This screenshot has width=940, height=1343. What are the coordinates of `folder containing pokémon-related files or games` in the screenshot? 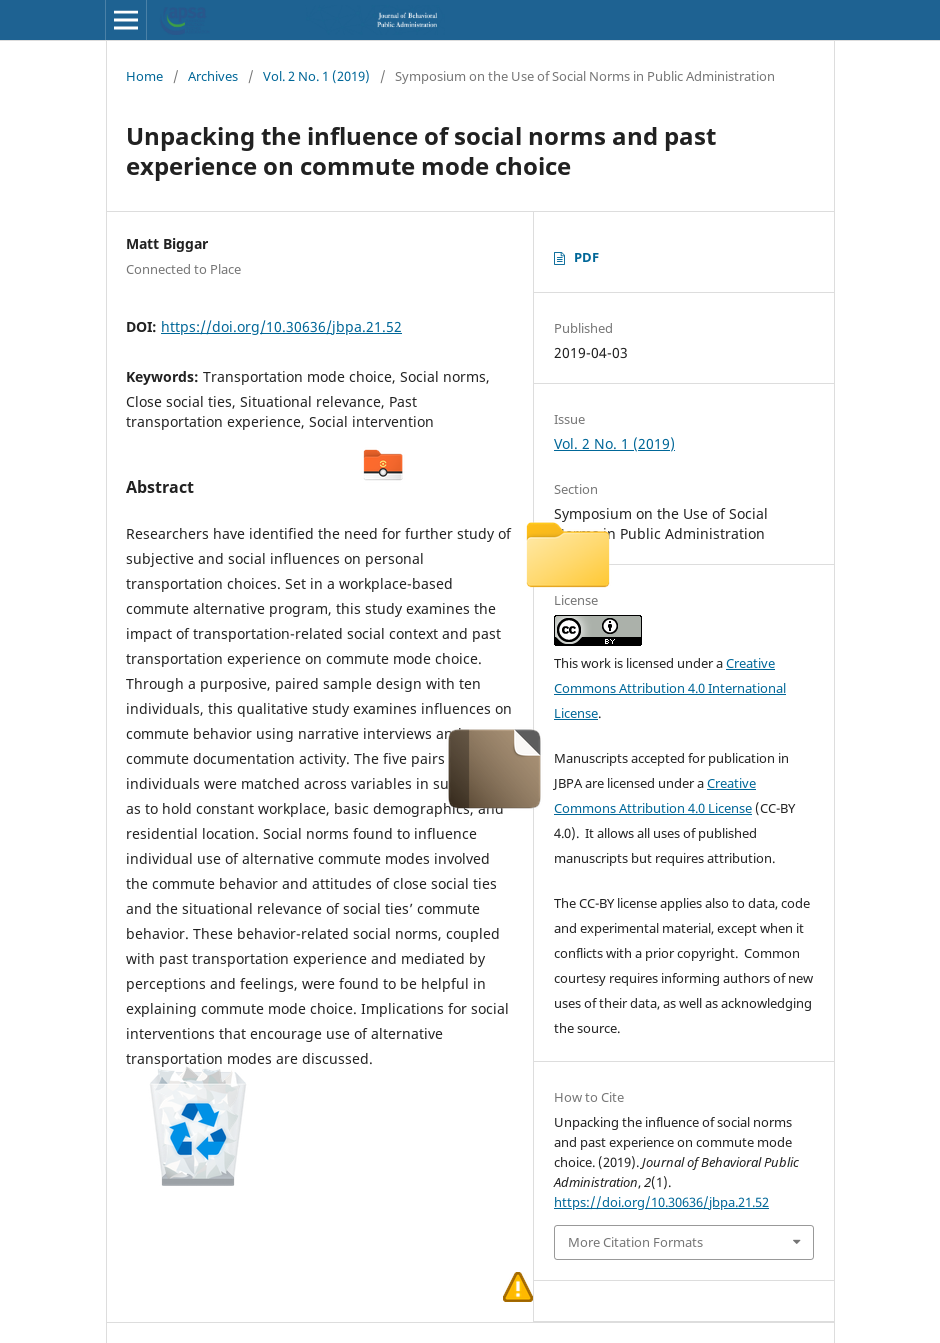 It's located at (383, 466).